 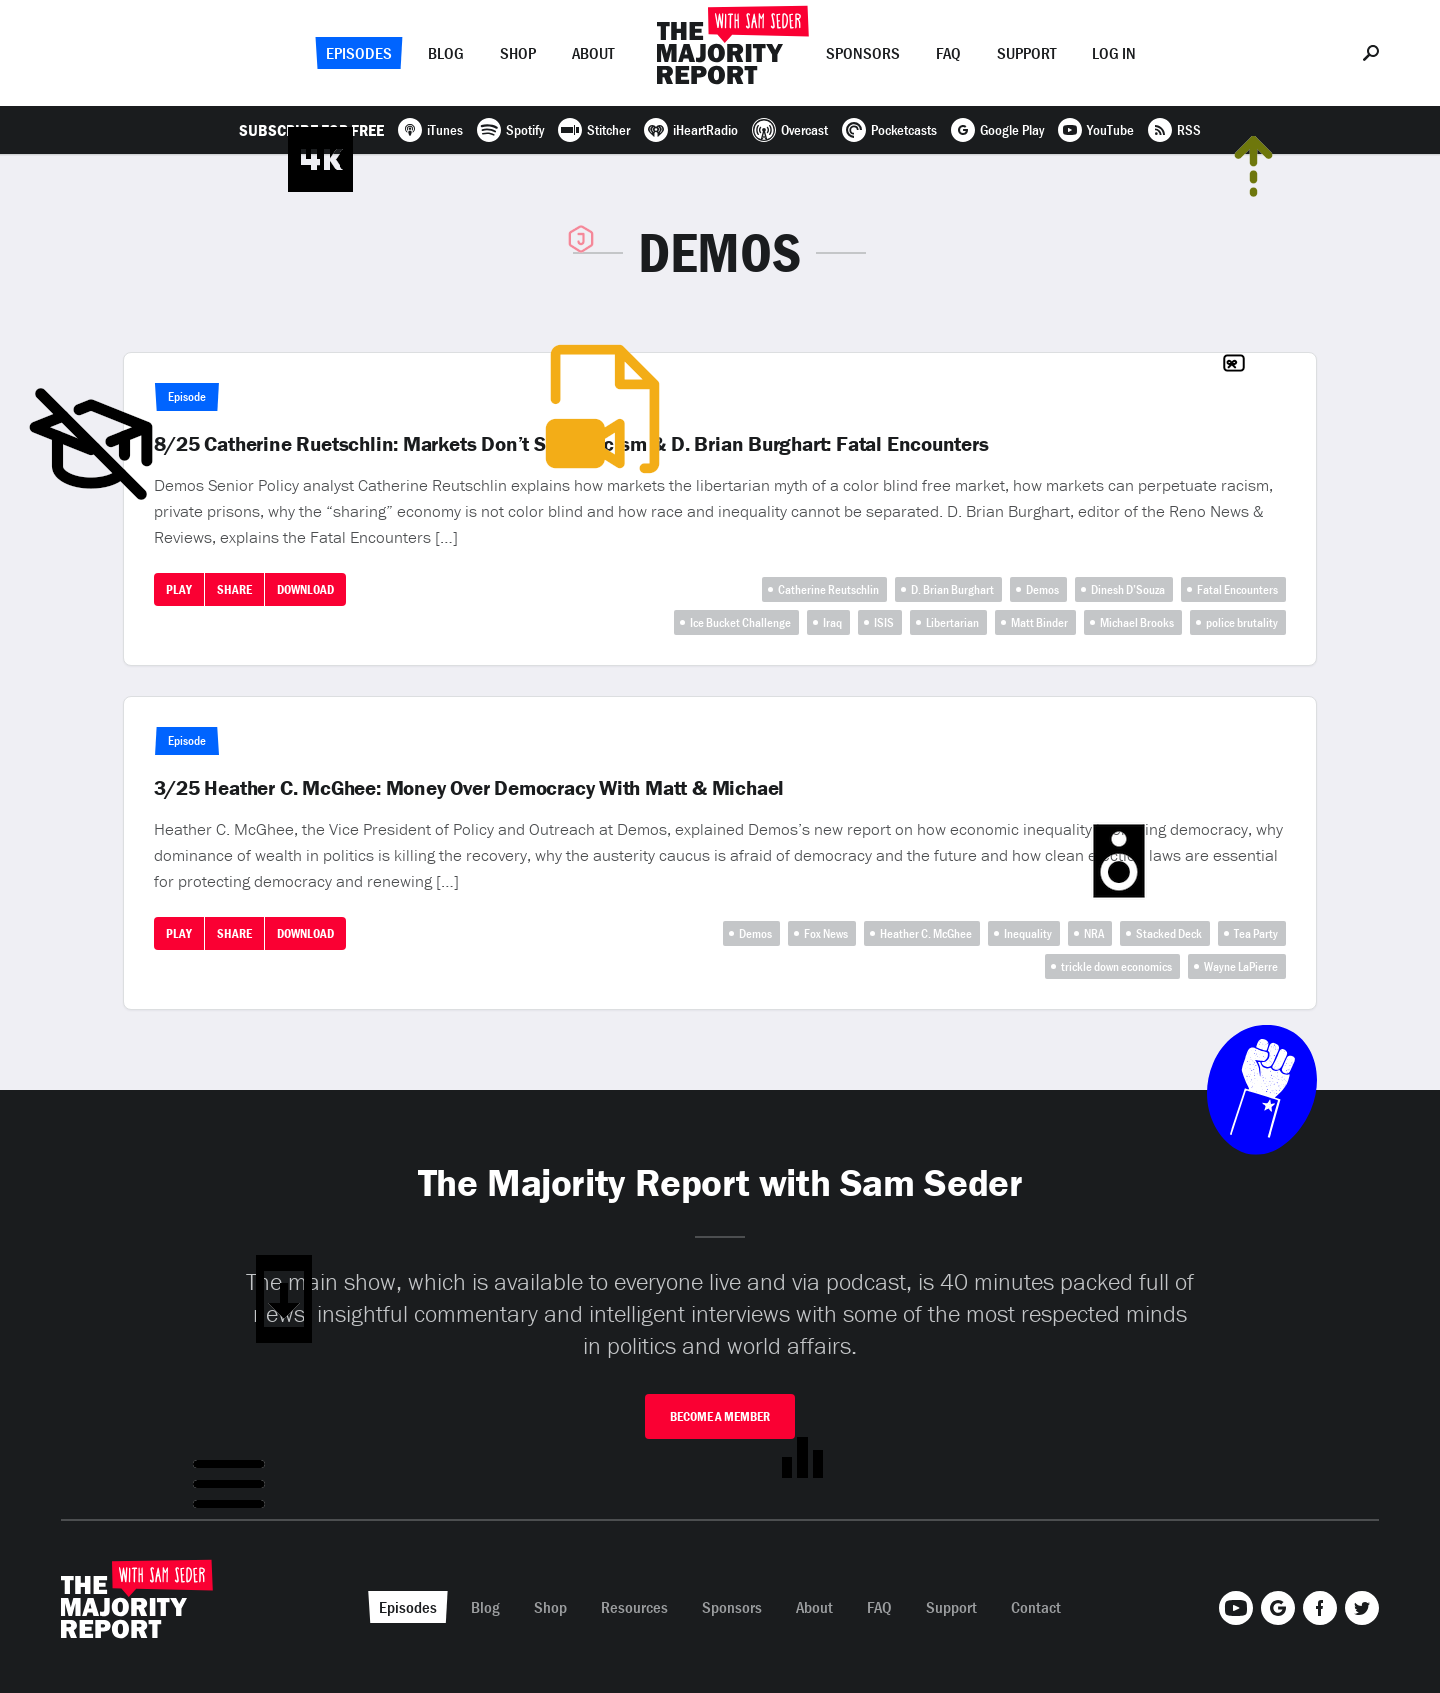 I want to click on open a video file, so click(x=605, y=409).